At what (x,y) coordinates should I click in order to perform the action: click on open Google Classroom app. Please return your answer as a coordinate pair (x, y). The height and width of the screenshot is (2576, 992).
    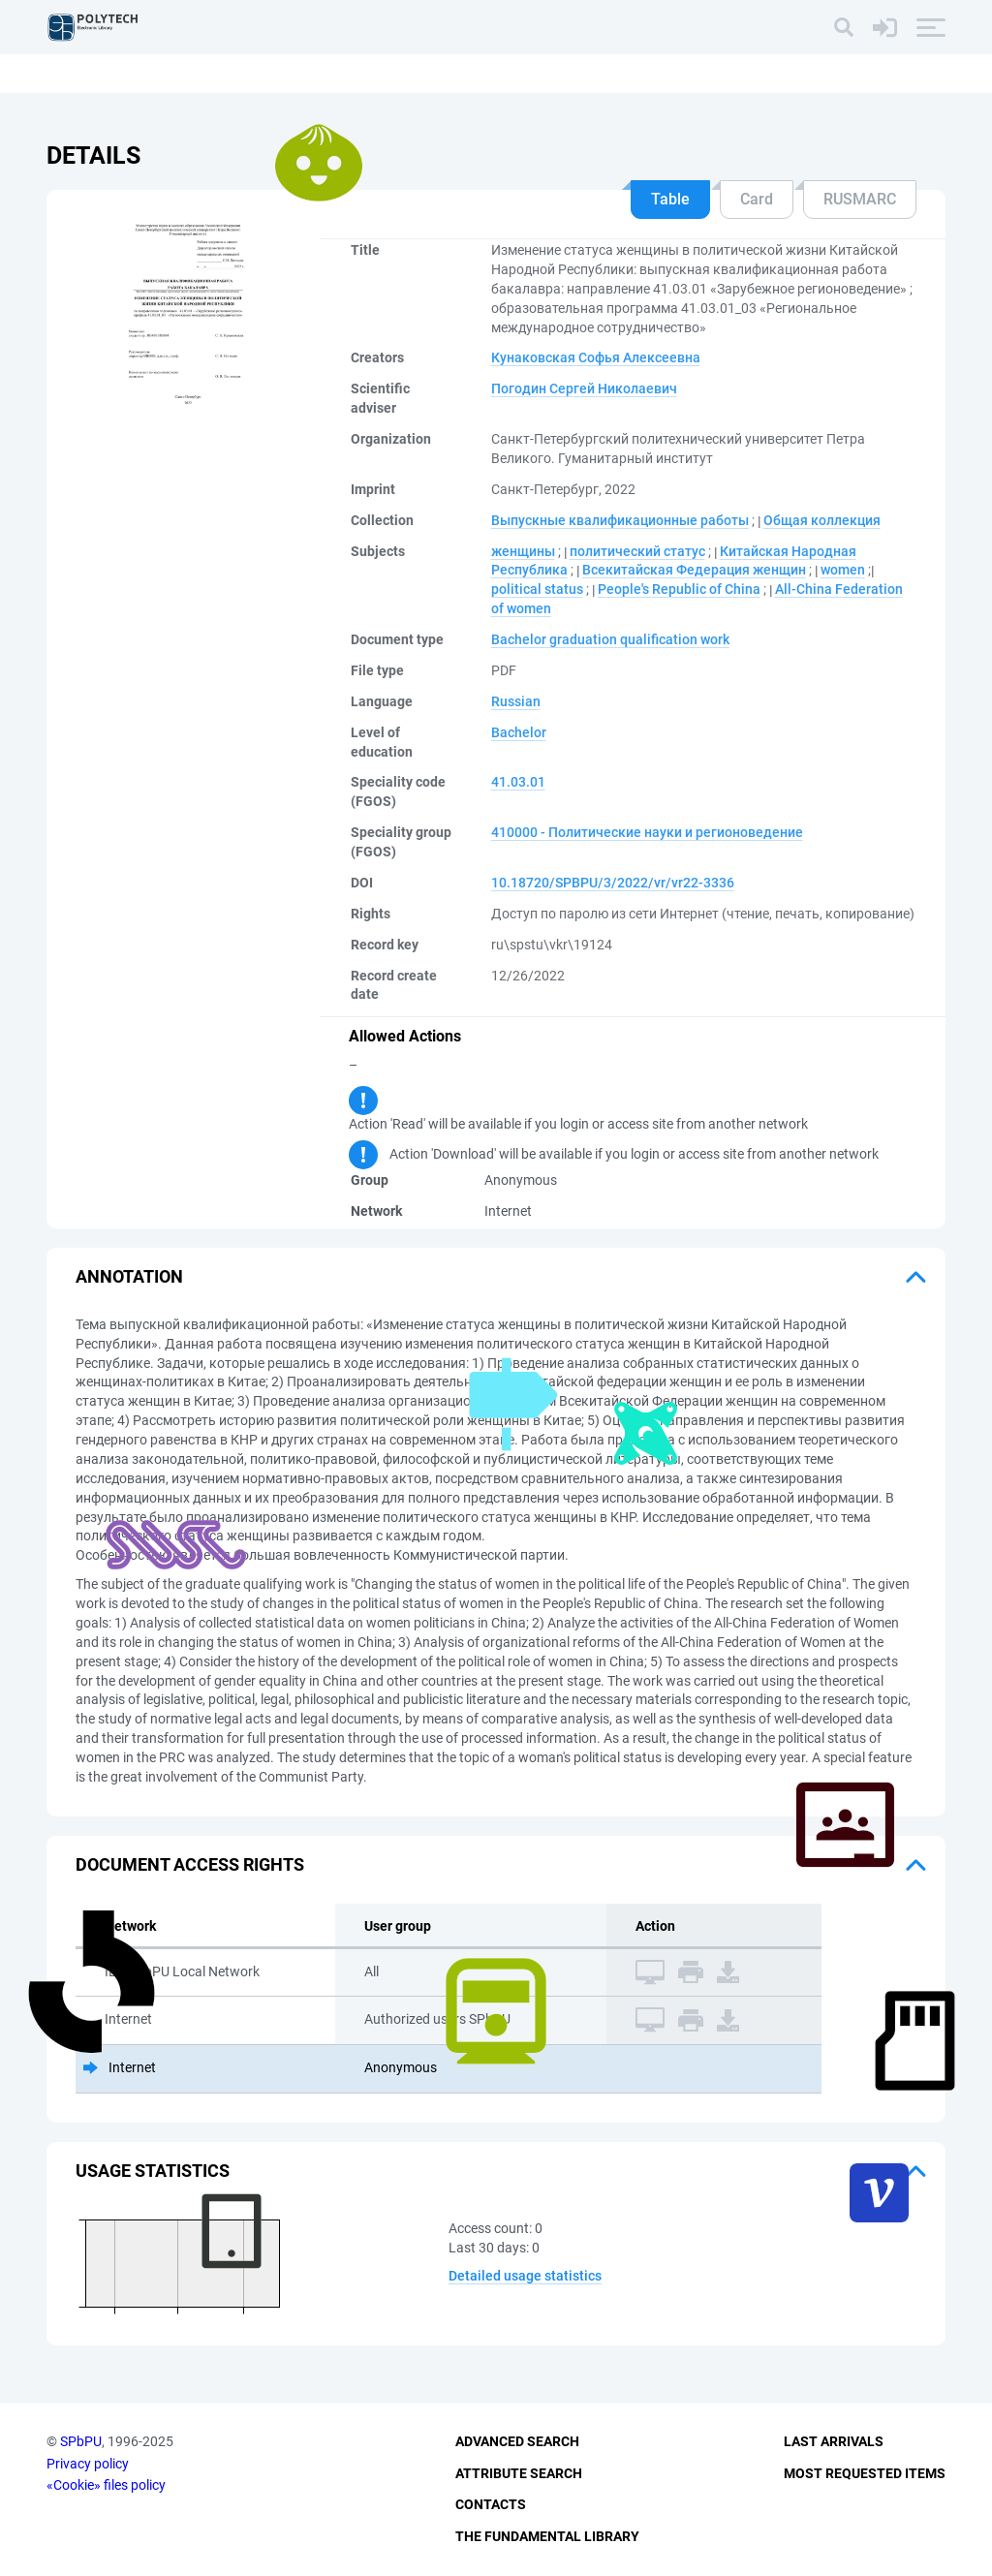
    Looking at the image, I should click on (845, 1824).